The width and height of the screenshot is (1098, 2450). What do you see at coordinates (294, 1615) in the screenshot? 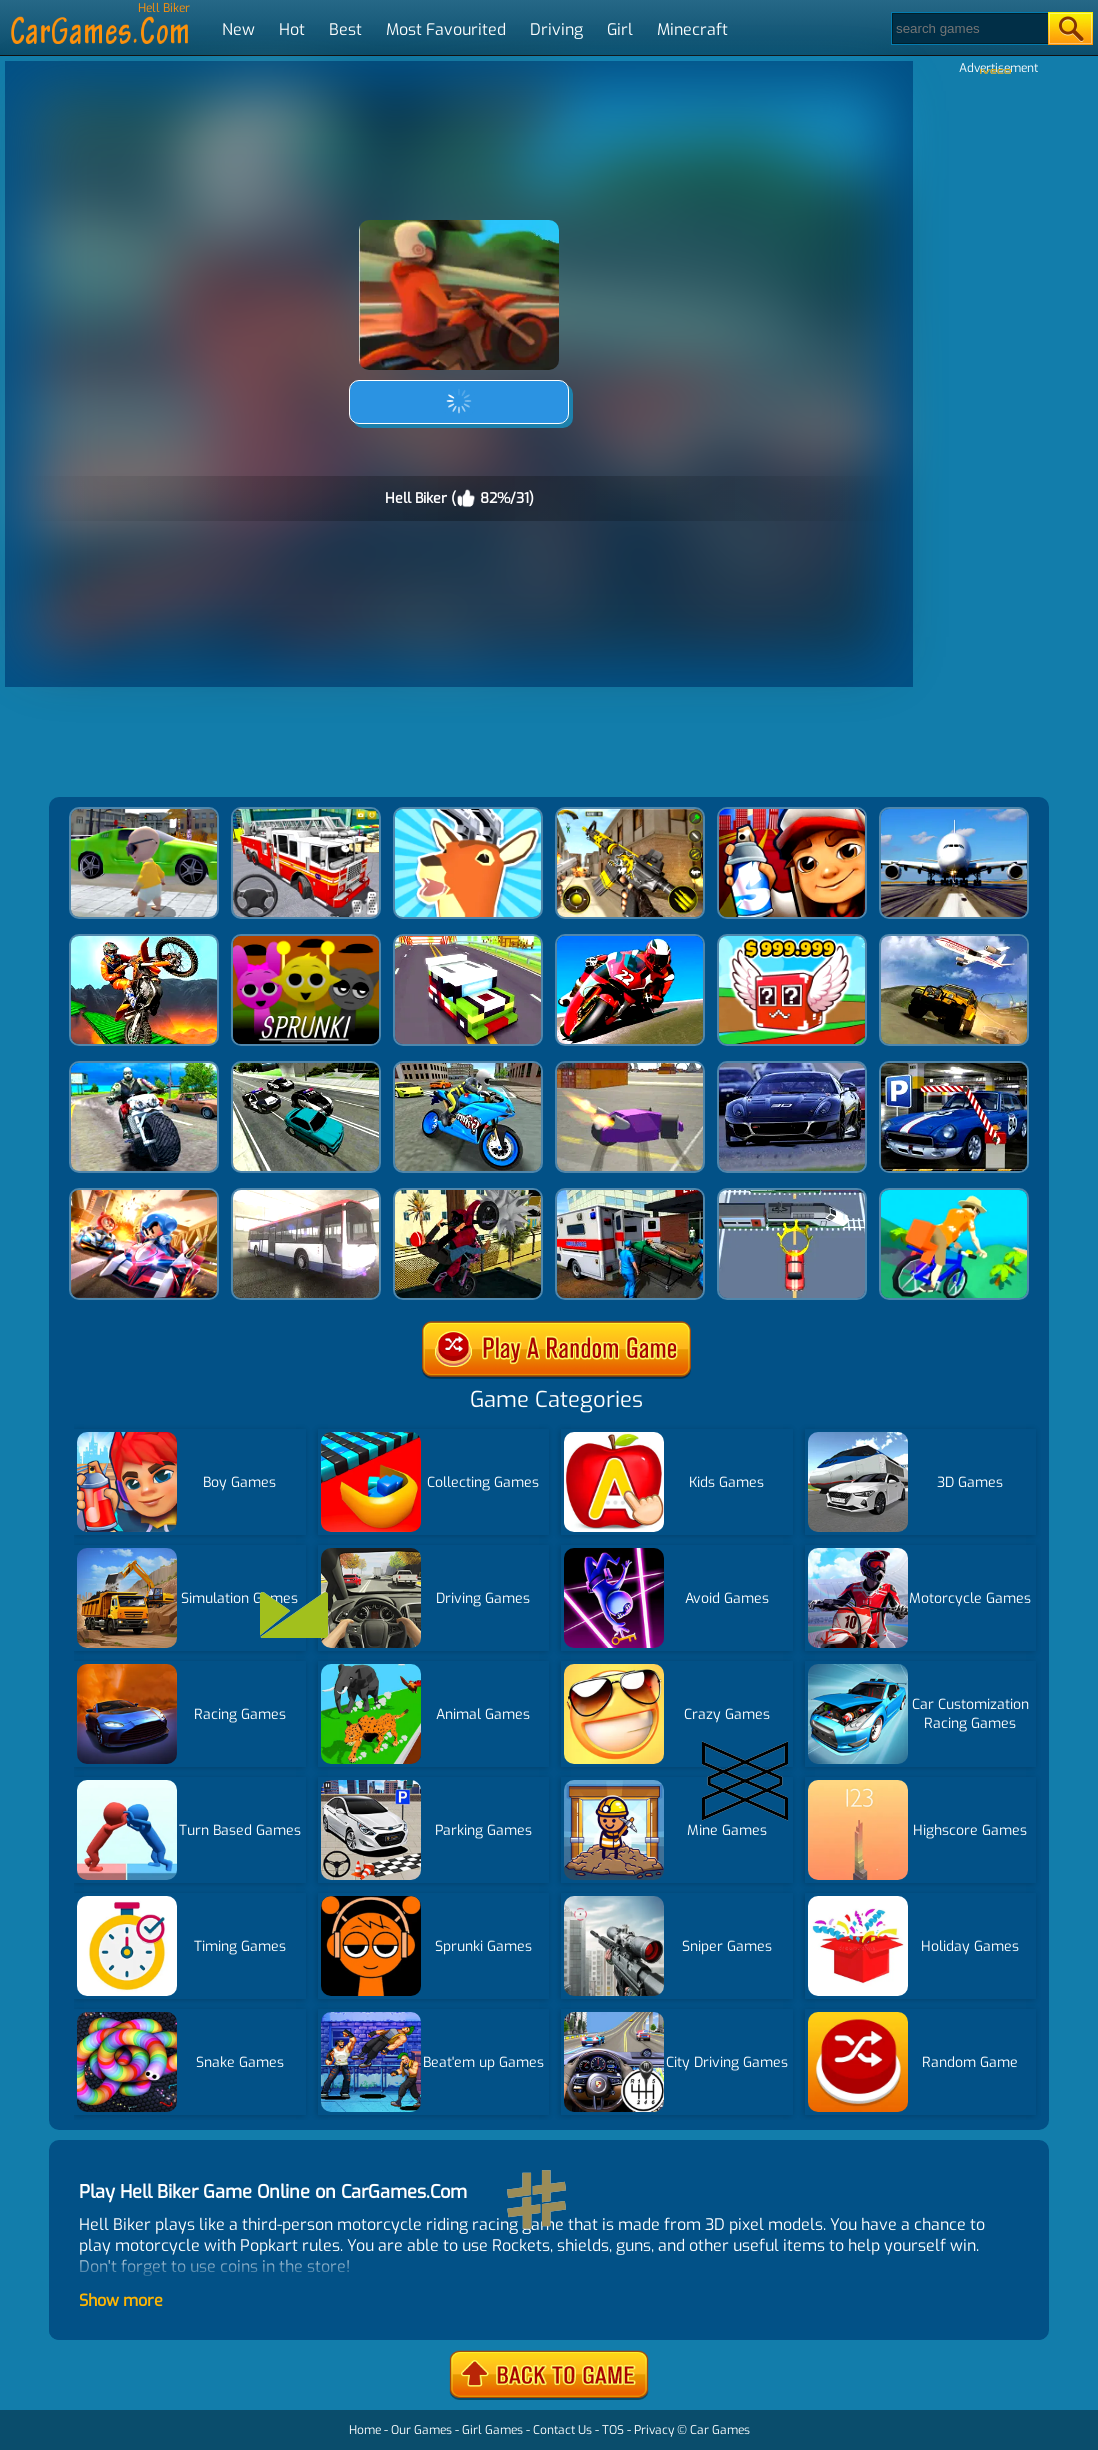
I see `Campaign Monitor logo` at bounding box center [294, 1615].